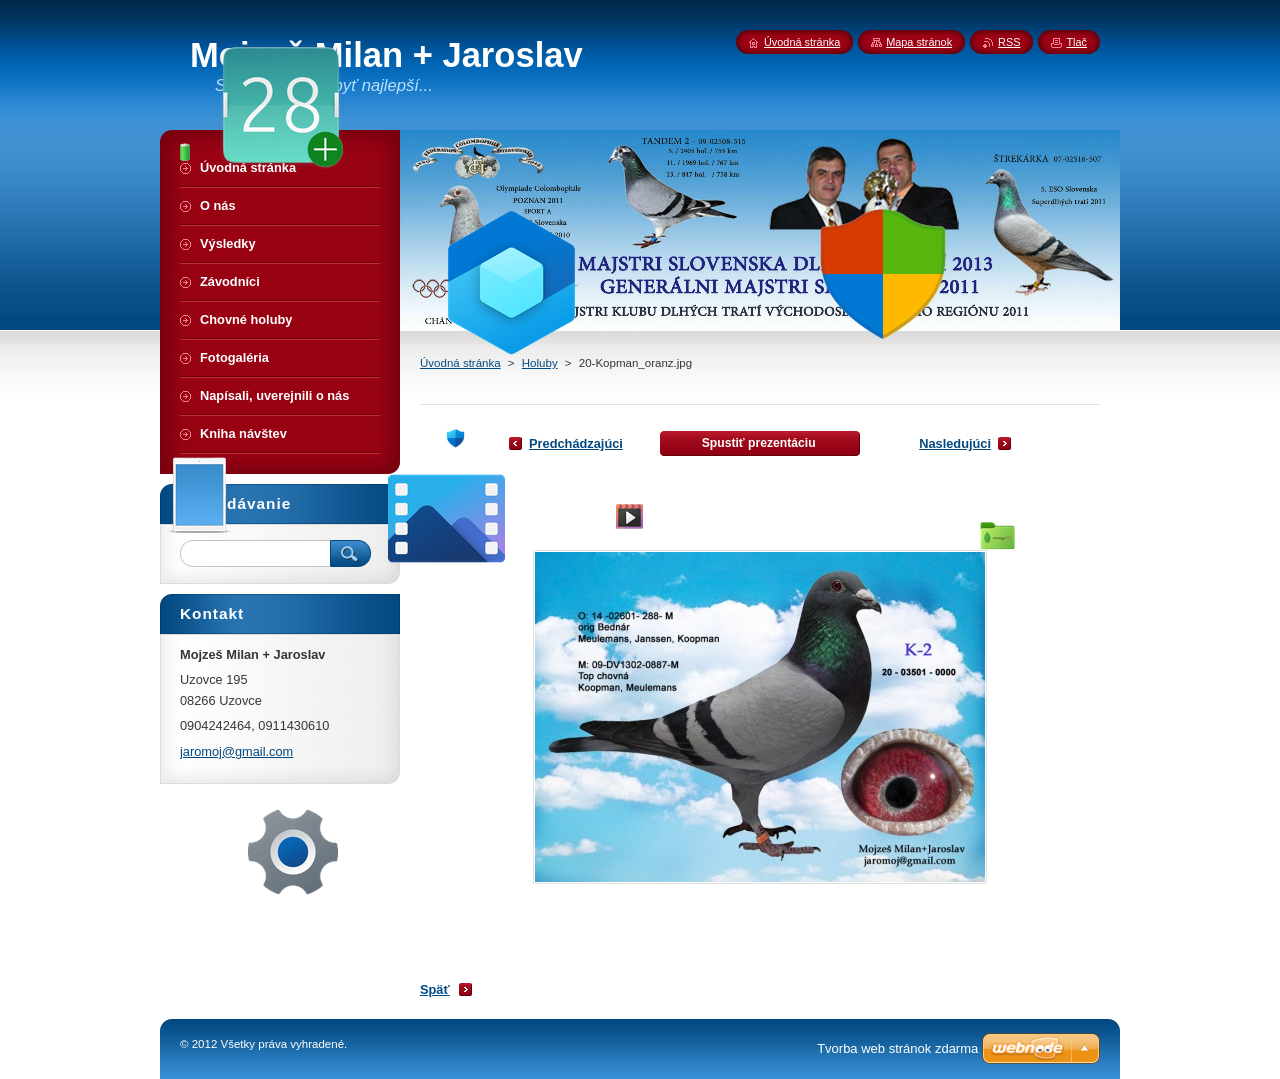  Describe the element at coordinates (446, 518) in the screenshot. I see `open the video editor app` at that location.